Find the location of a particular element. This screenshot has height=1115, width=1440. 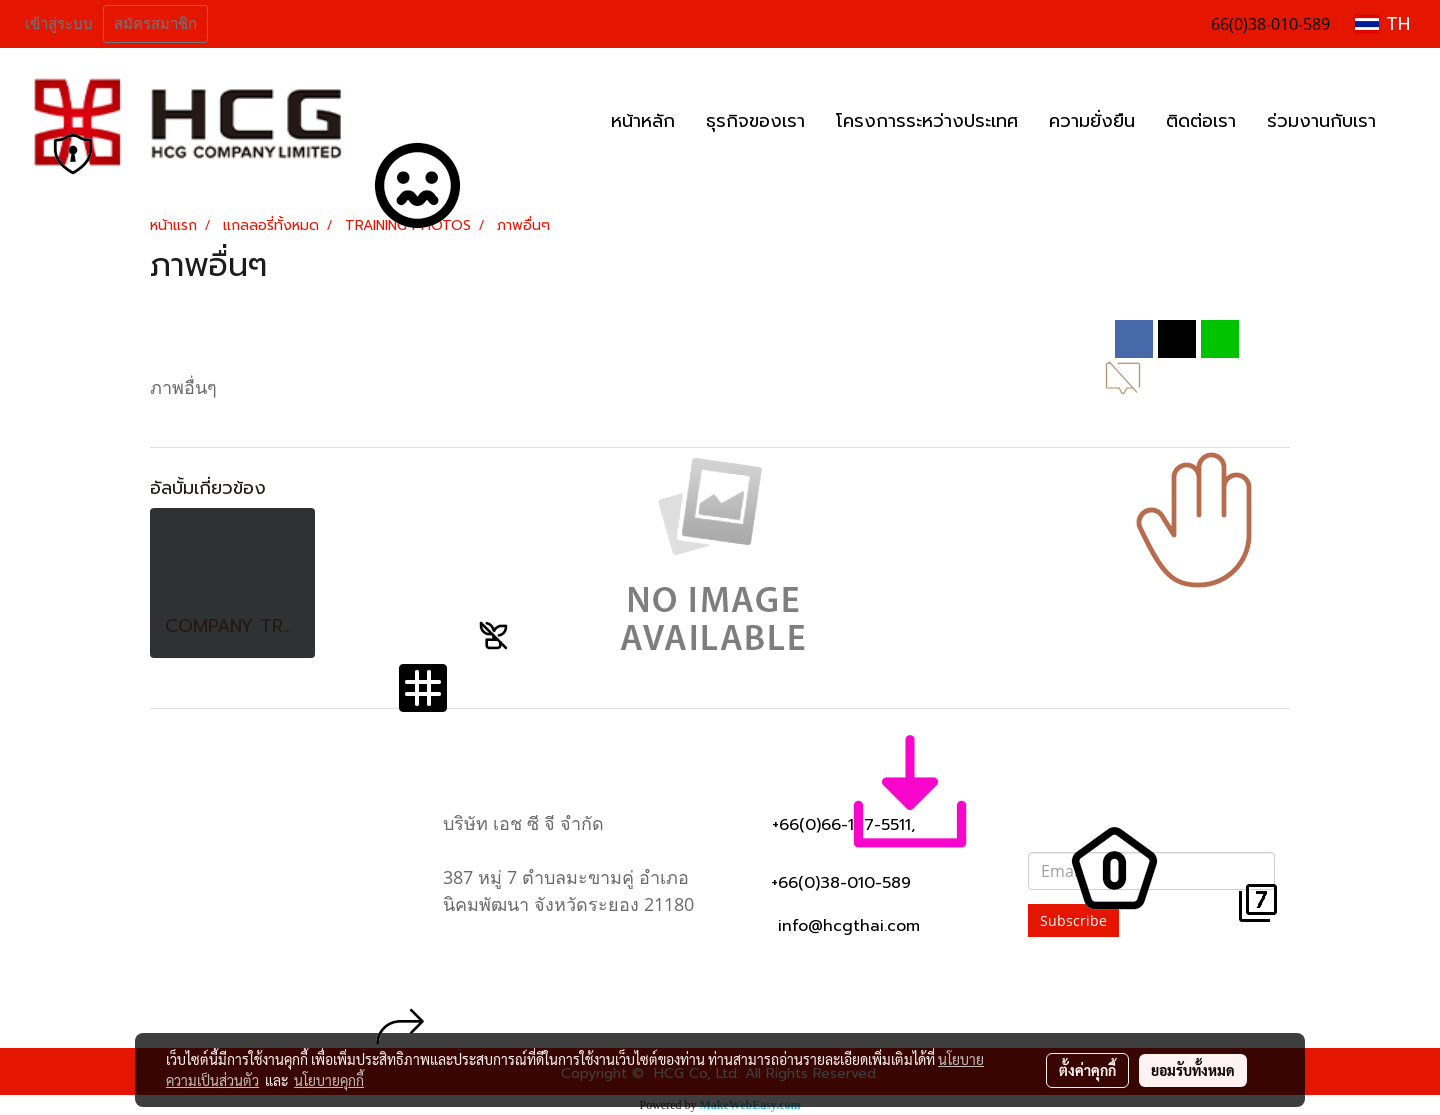

add or browse hashtags is located at coordinates (423, 688).